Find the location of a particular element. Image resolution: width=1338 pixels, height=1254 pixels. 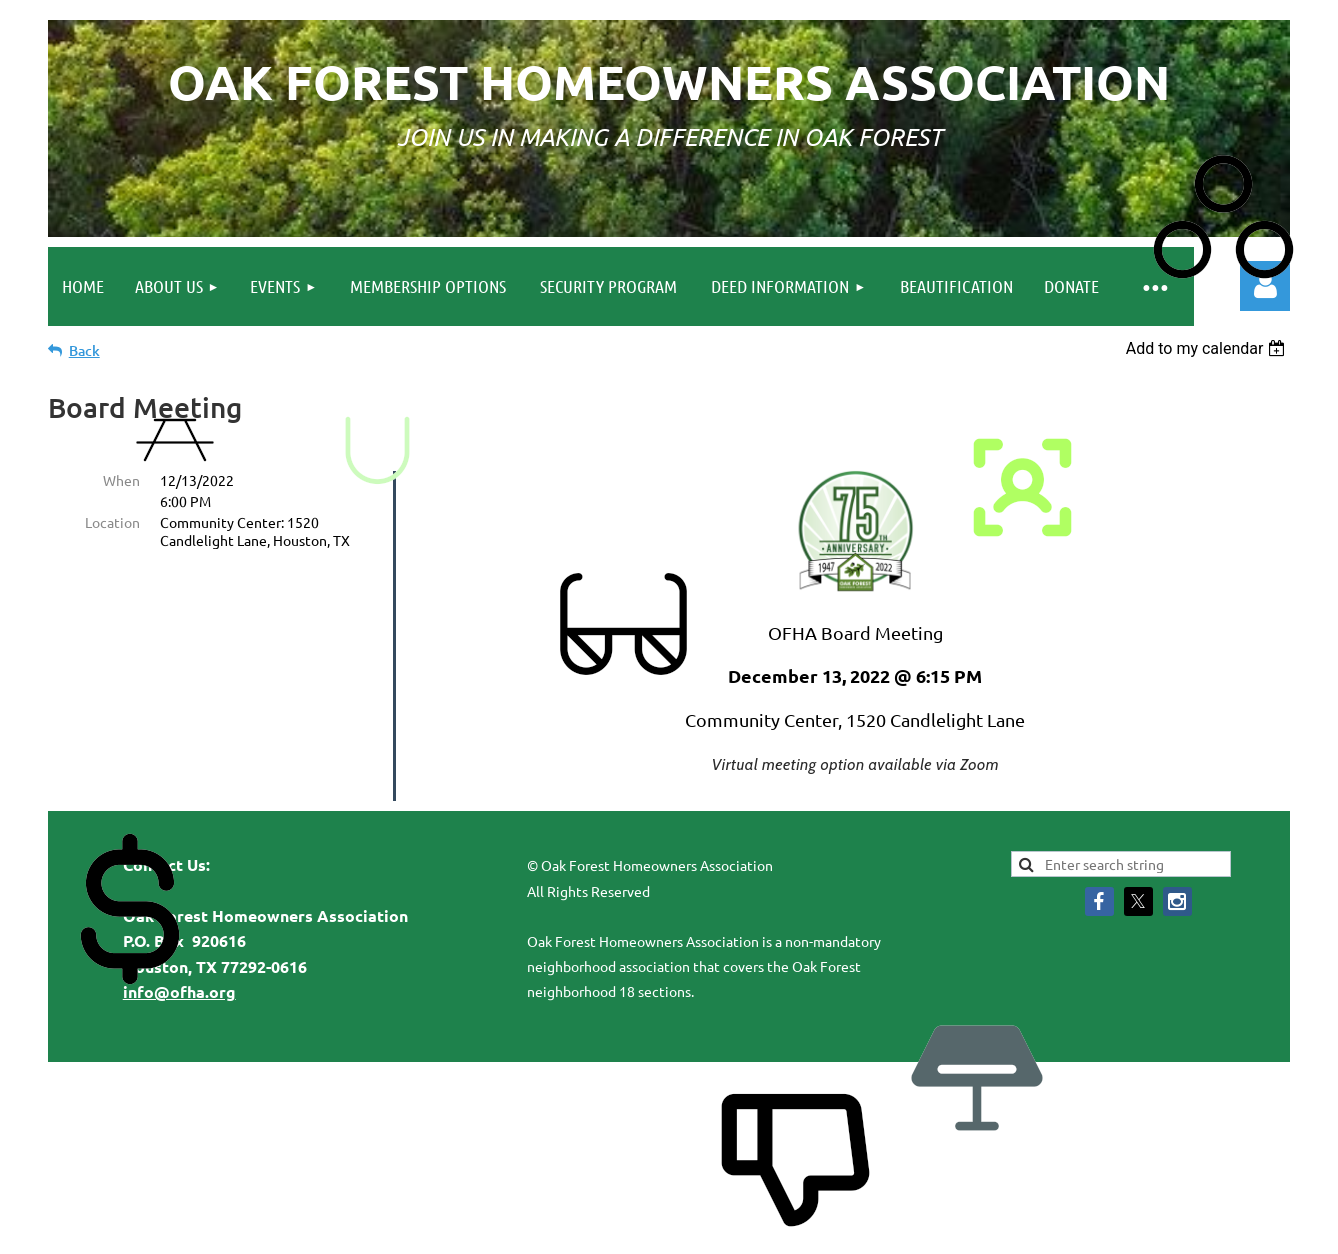

access presentation or speaker mode is located at coordinates (977, 1078).